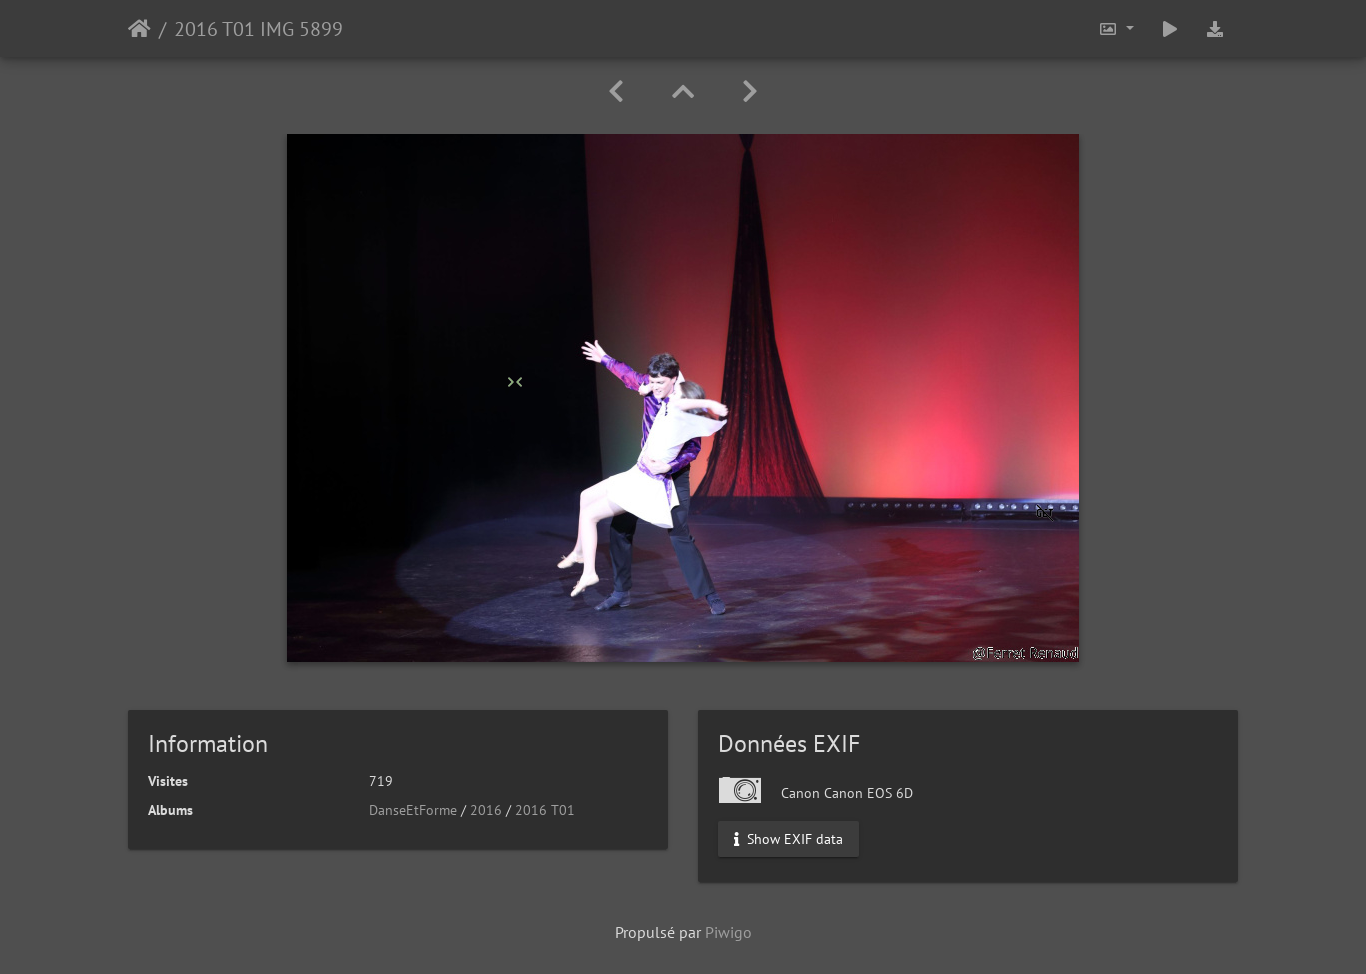 This screenshot has width=1366, height=974. What do you see at coordinates (1045, 513) in the screenshot?
I see `indicates http get request is disabled or blocked` at bounding box center [1045, 513].